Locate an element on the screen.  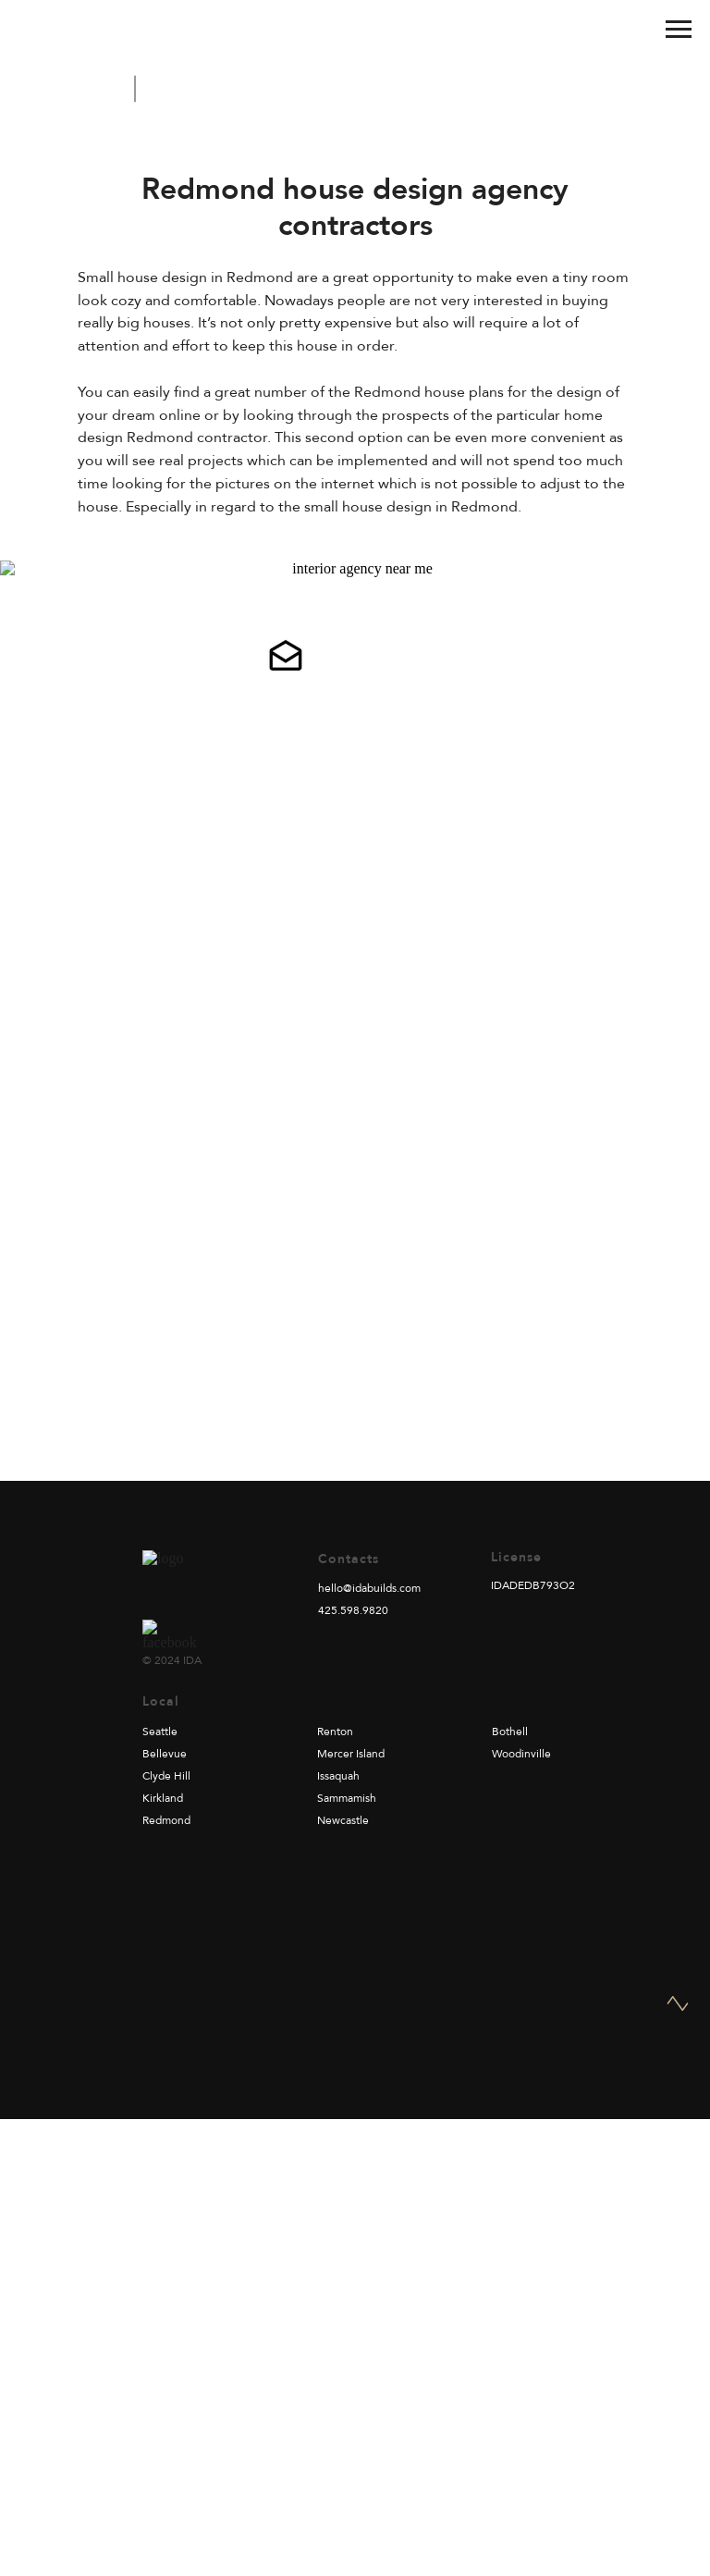
view draft messages is located at coordinates (286, 658).